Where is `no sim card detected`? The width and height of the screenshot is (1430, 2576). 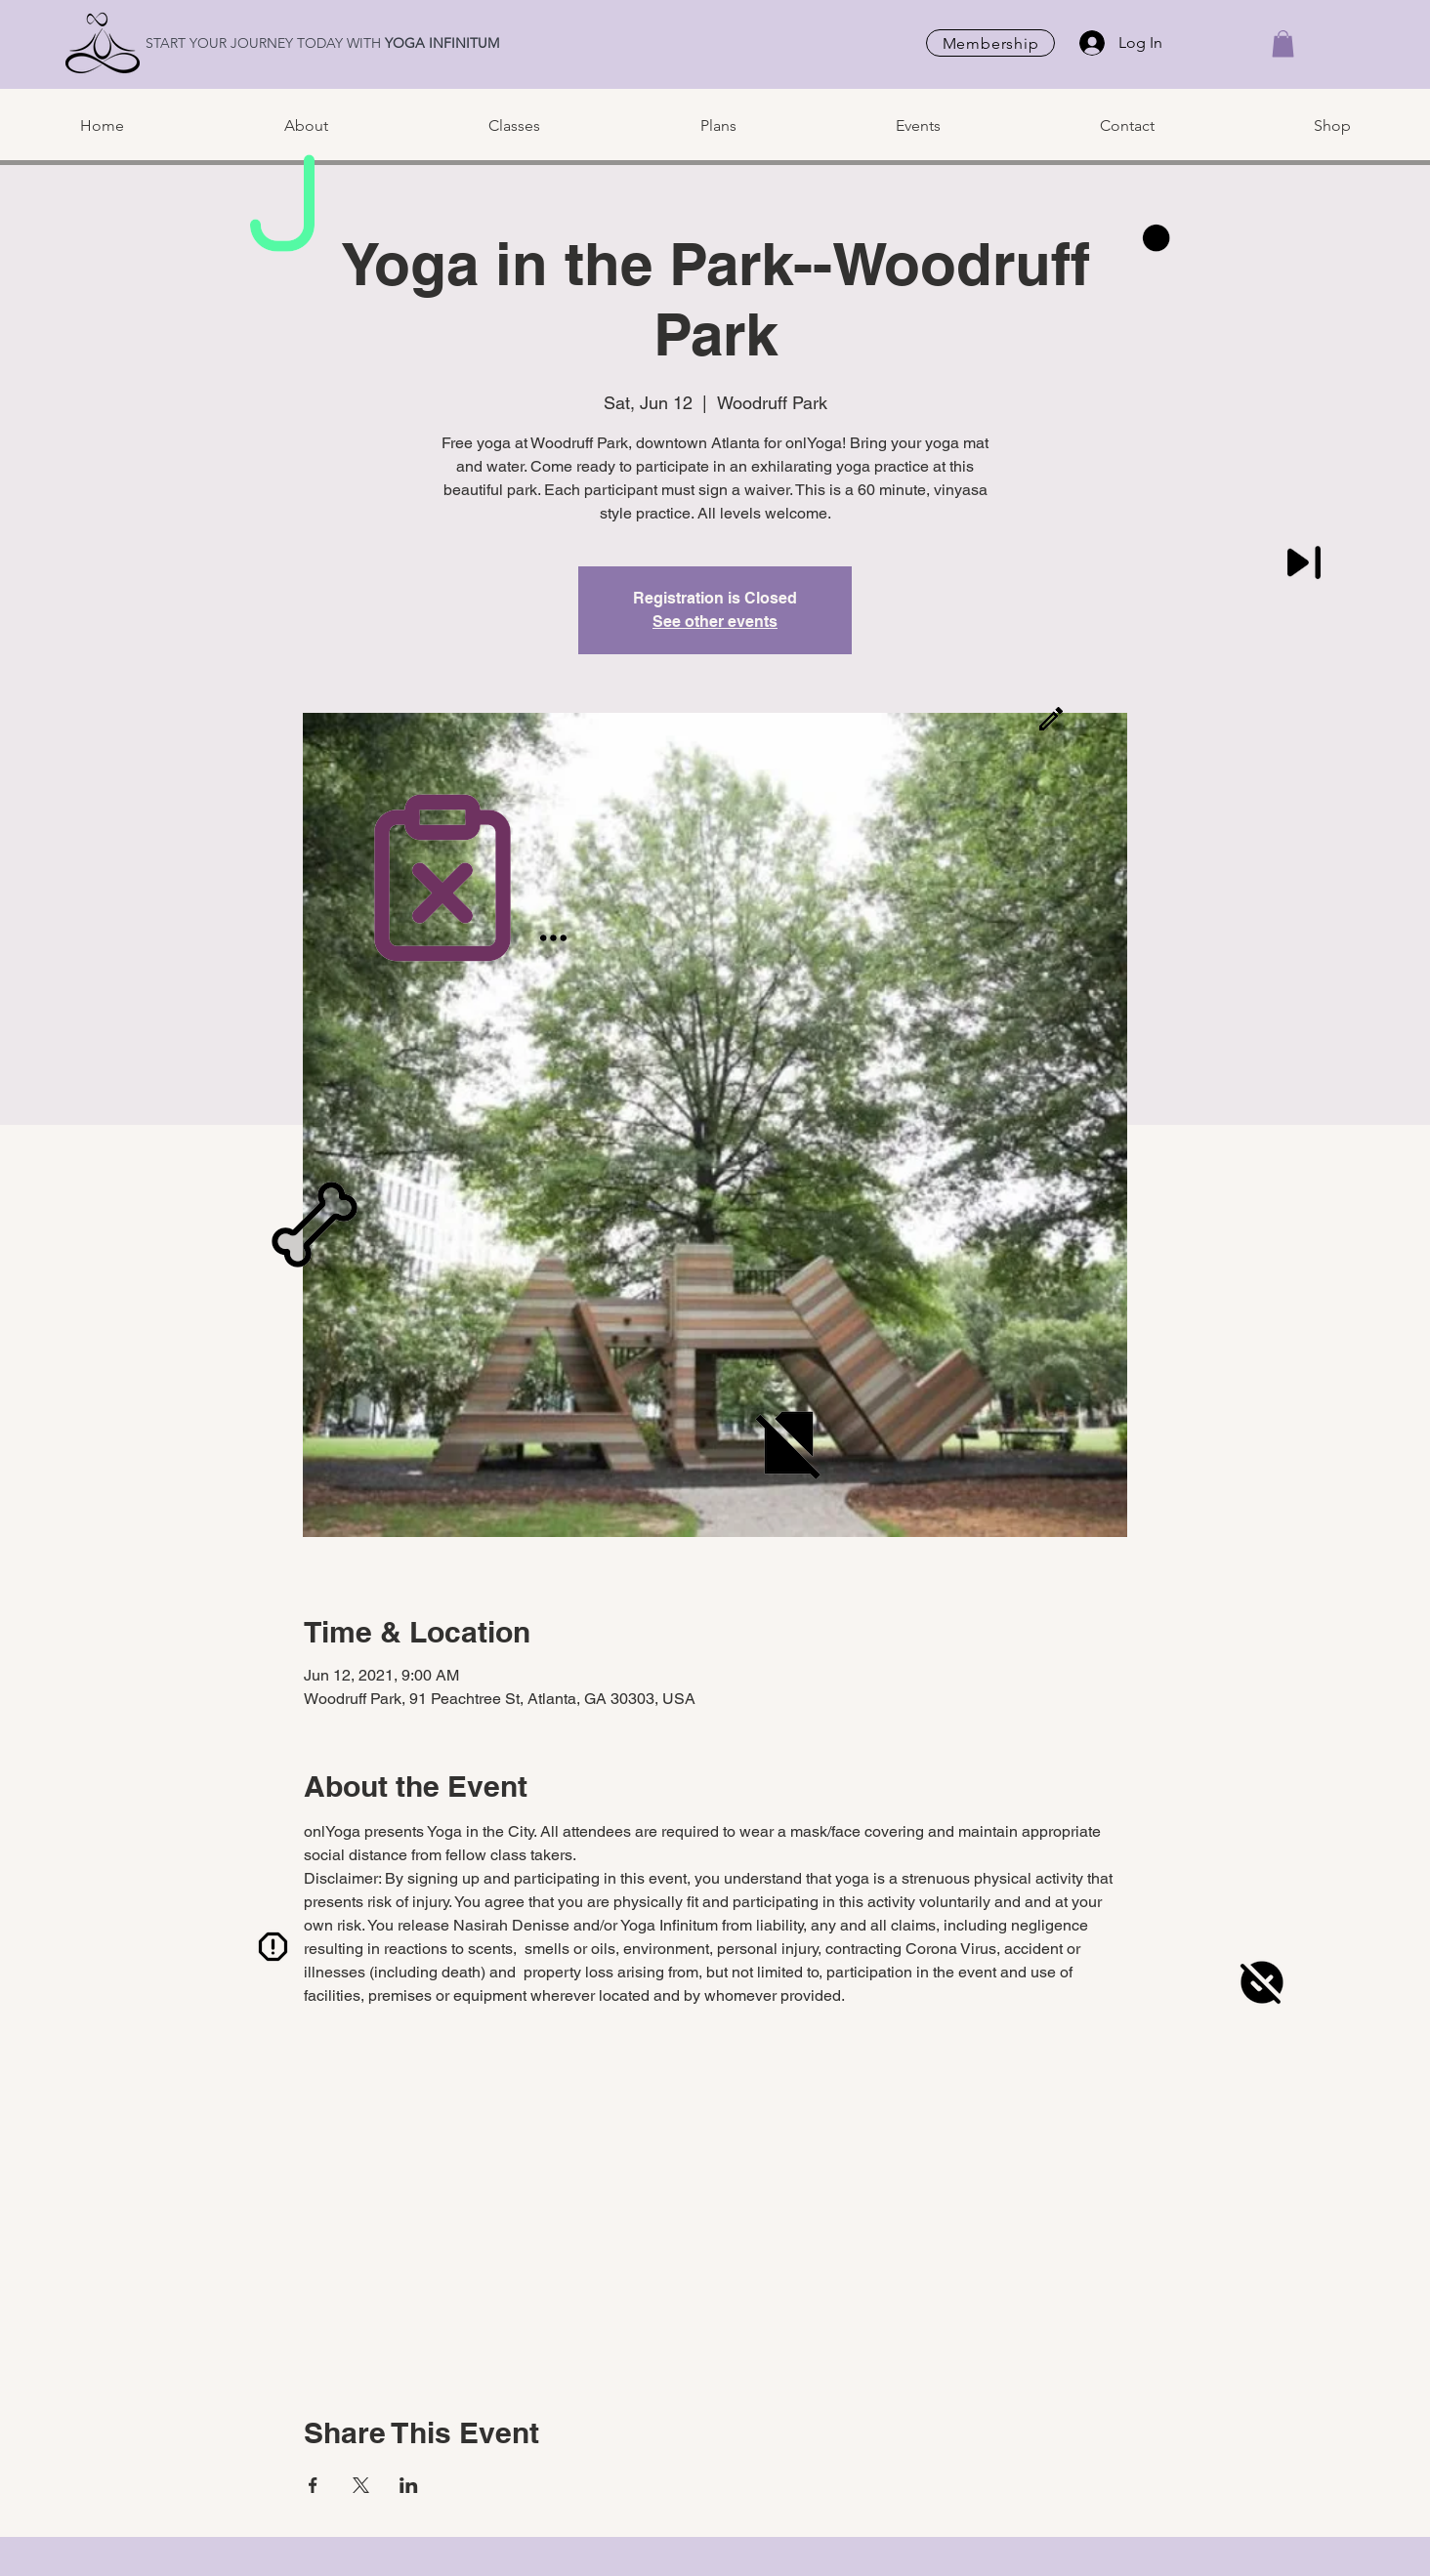
no sim card detected is located at coordinates (788, 1442).